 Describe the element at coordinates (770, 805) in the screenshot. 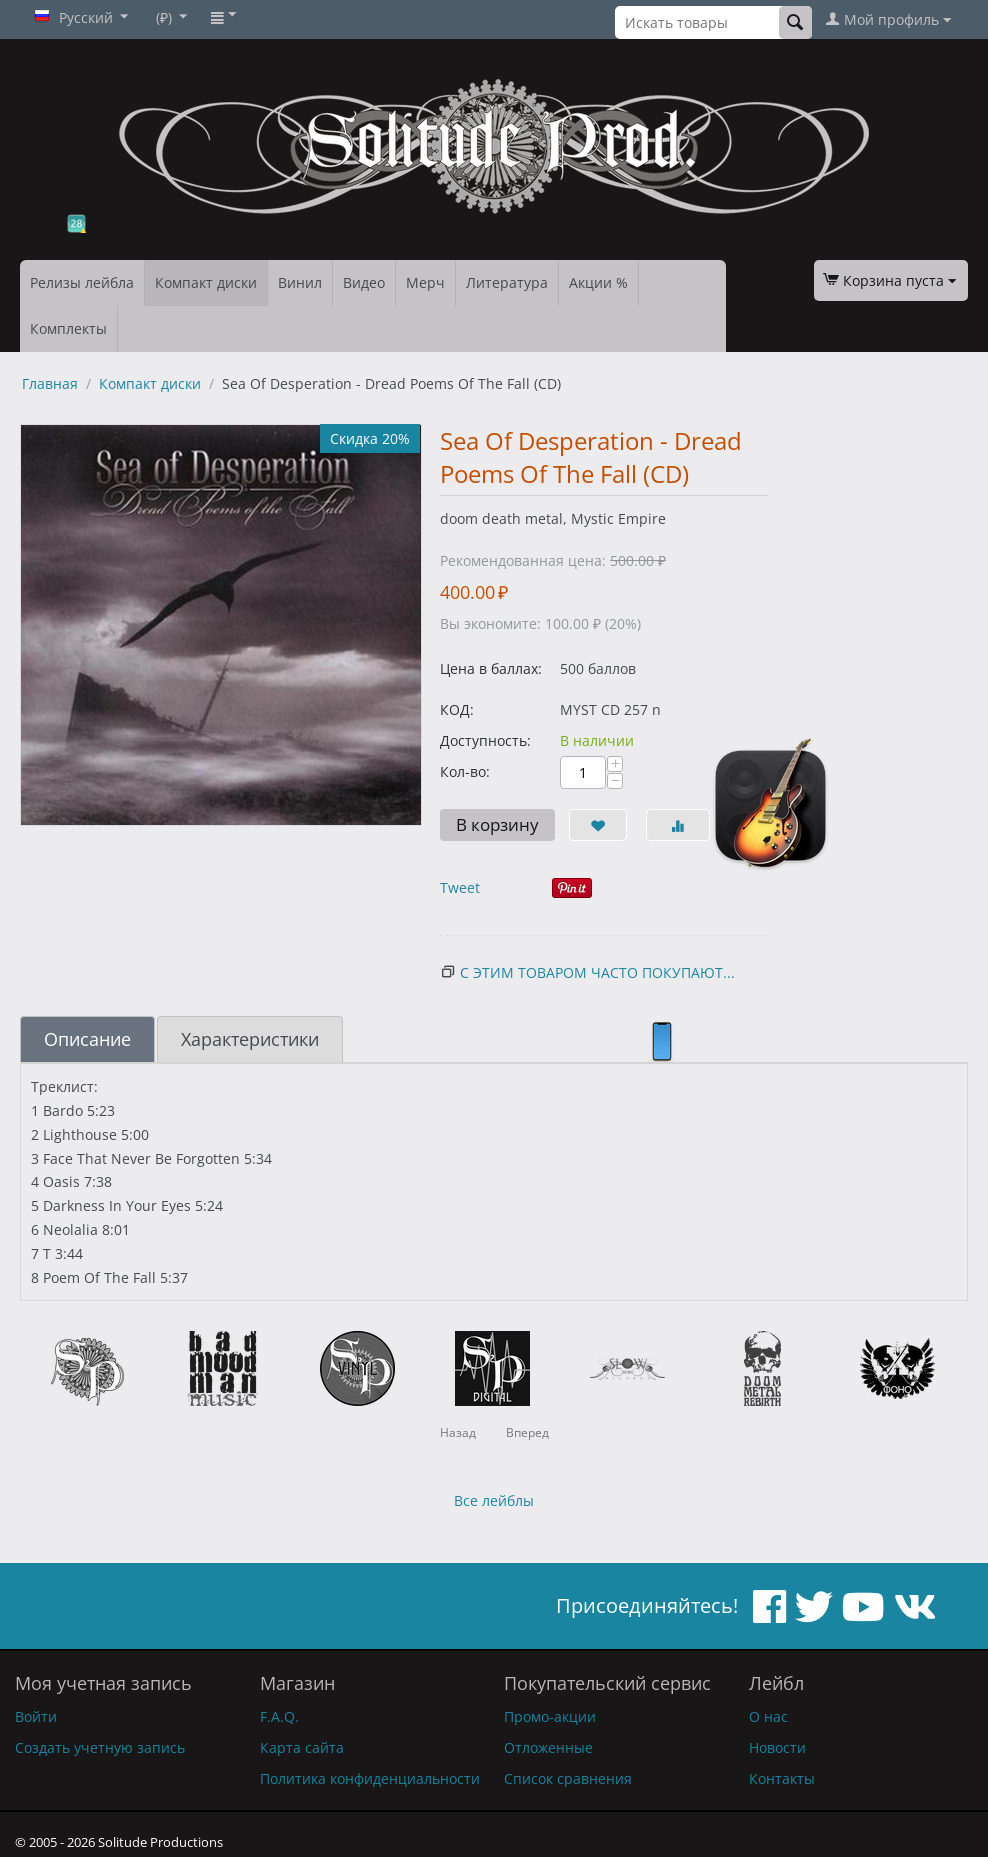

I see `open GarageBand music creation app` at that location.